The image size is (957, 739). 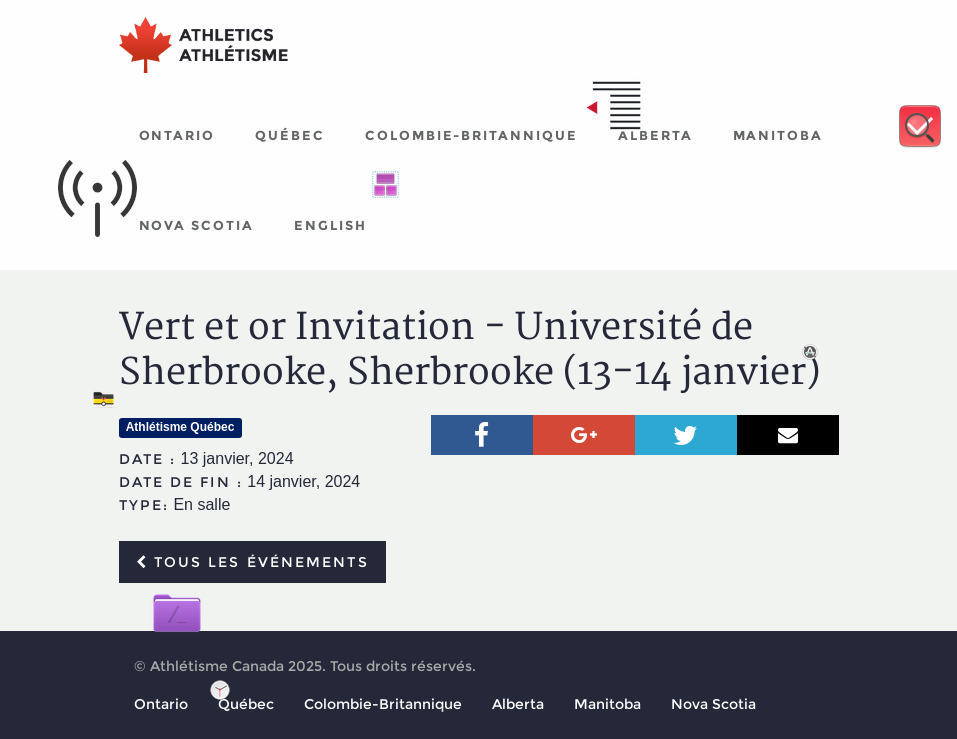 What do you see at coordinates (920, 126) in the screenshot?
I see `open dconf editor to modify system settings` at bounding box center [920, 126].